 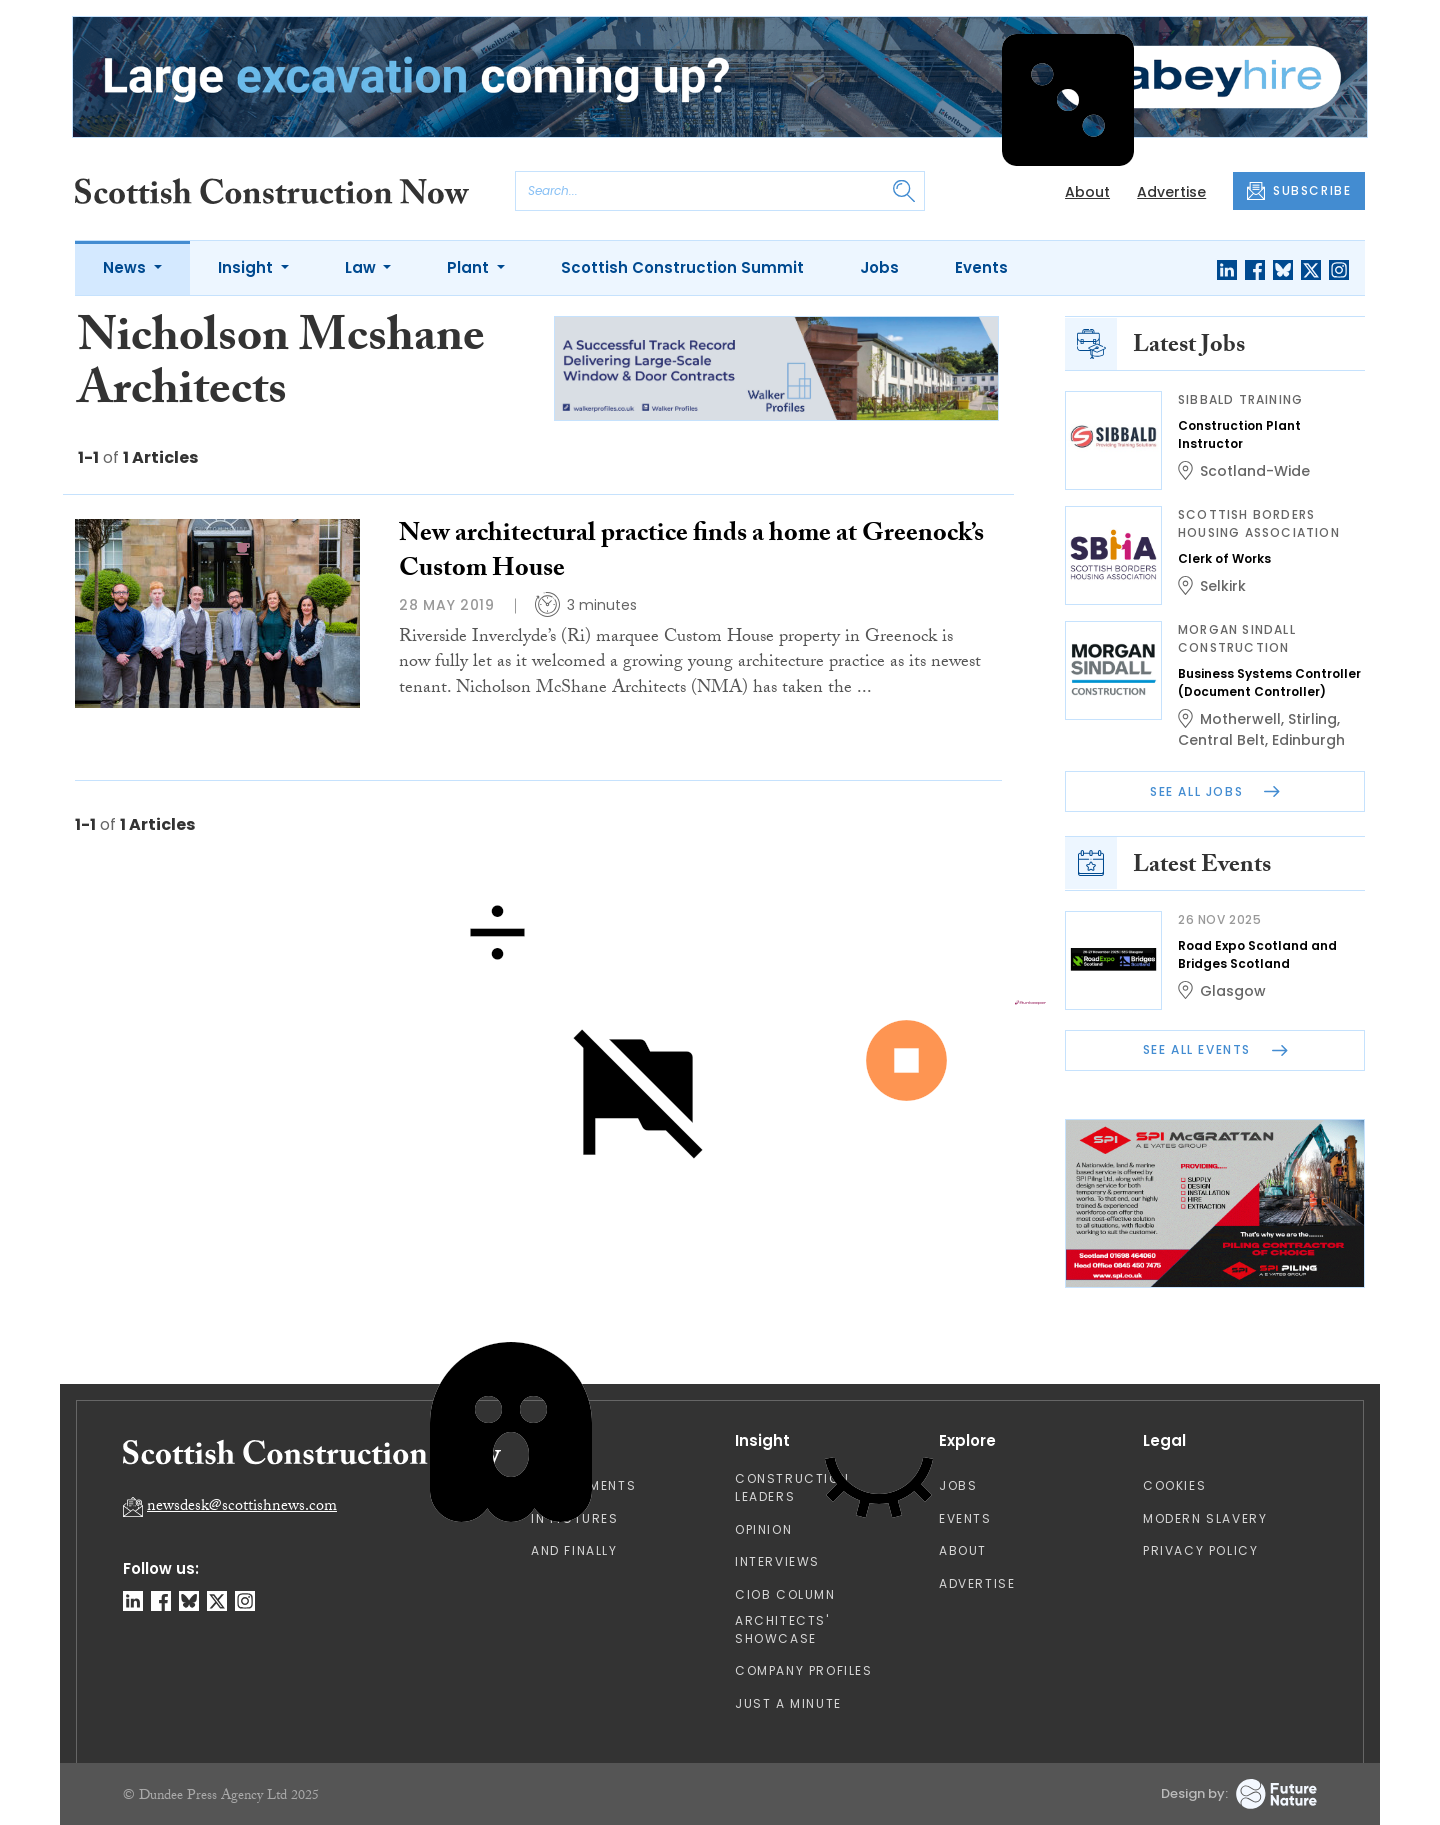 I want to click on stop media playback, so click(x=906, y=1060).